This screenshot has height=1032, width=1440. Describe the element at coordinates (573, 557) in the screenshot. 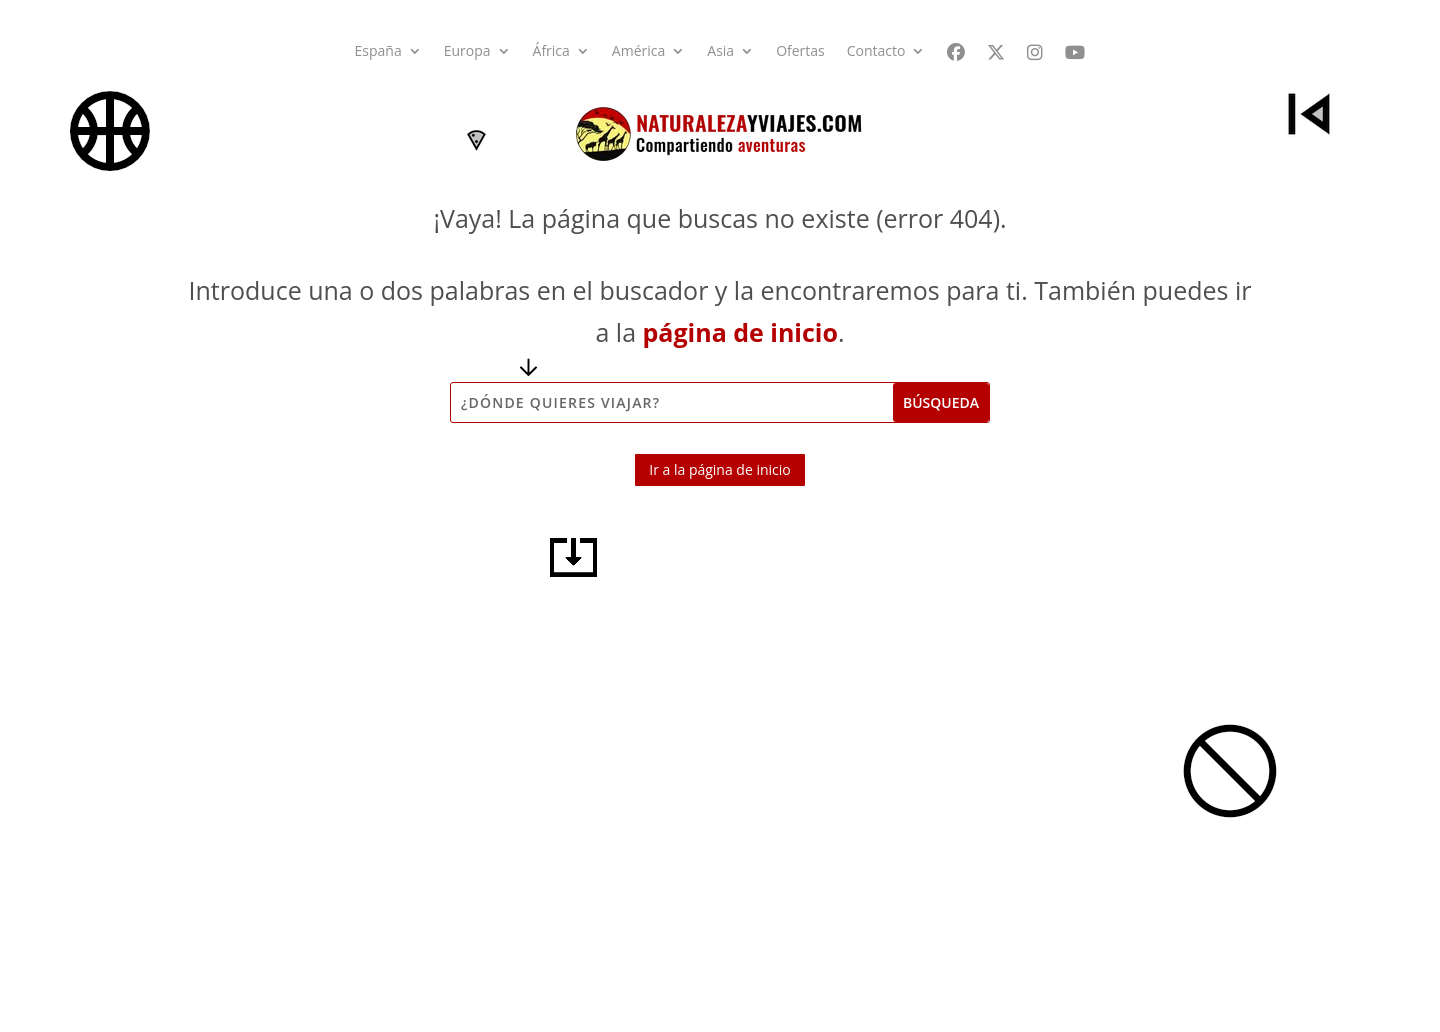

I see `download or install a system update` at that location.